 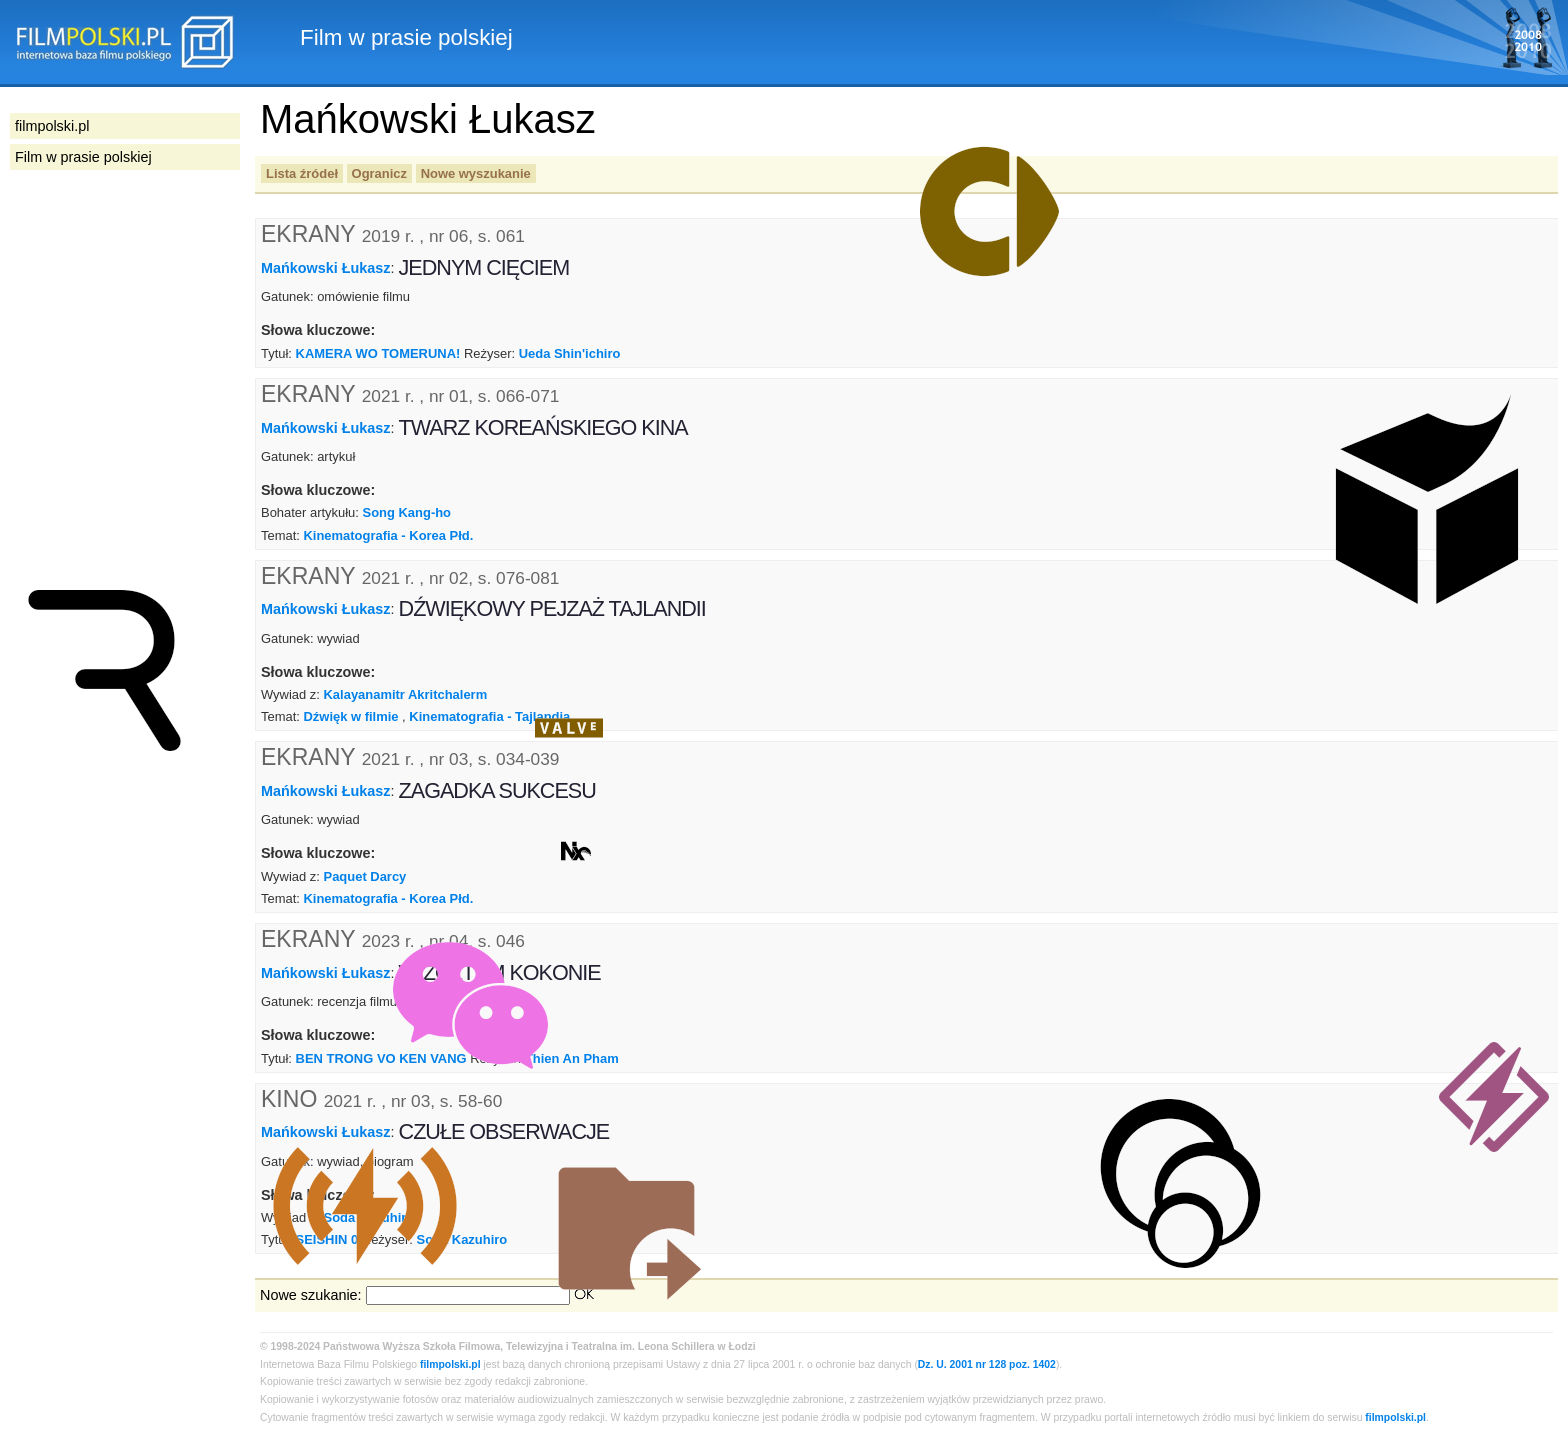 What do you see at coordinates (365, 1206) in the screenshot?
I see `indicates wireless charging is active` at bounding box center [365, 1206].